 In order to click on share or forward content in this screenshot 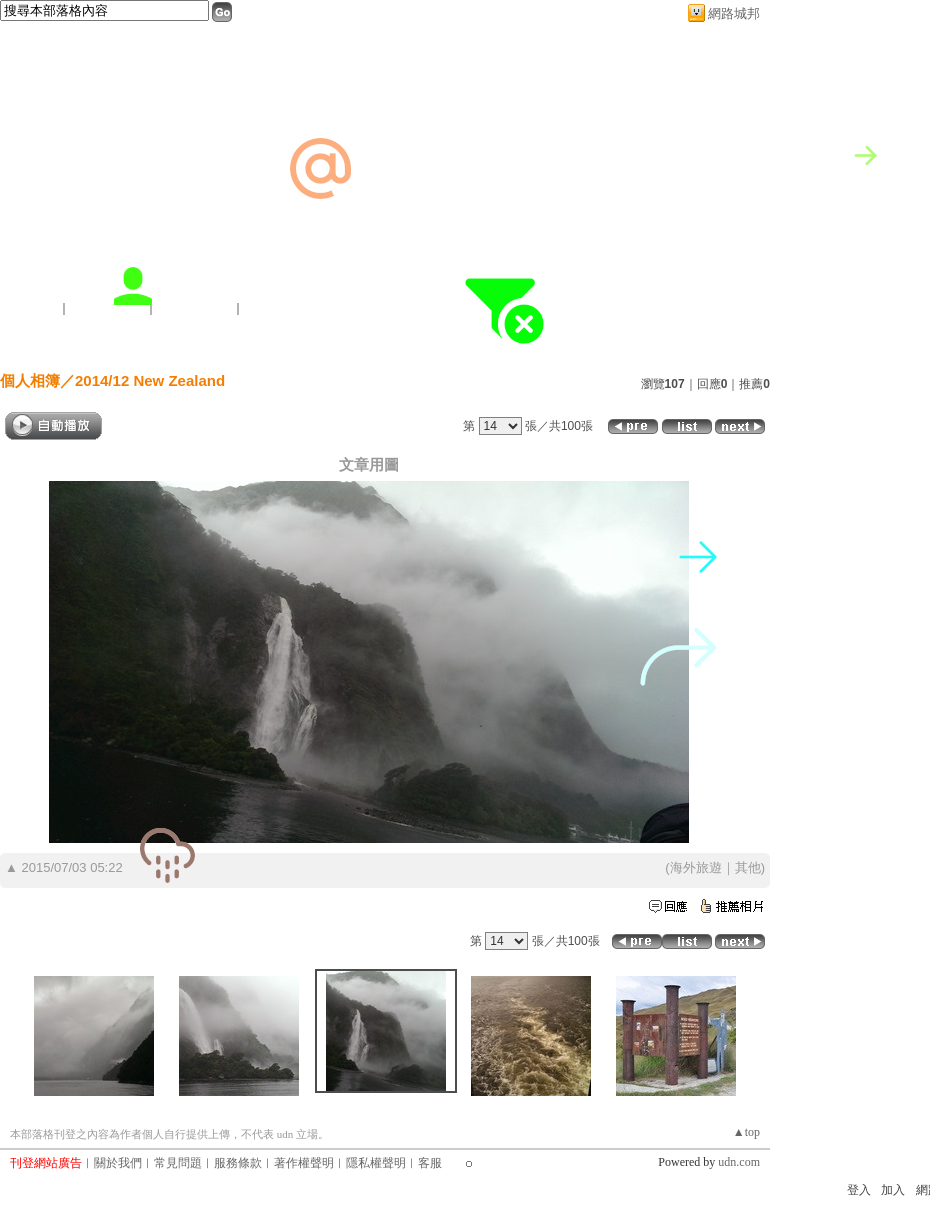, I will do `click(678, 656)`.